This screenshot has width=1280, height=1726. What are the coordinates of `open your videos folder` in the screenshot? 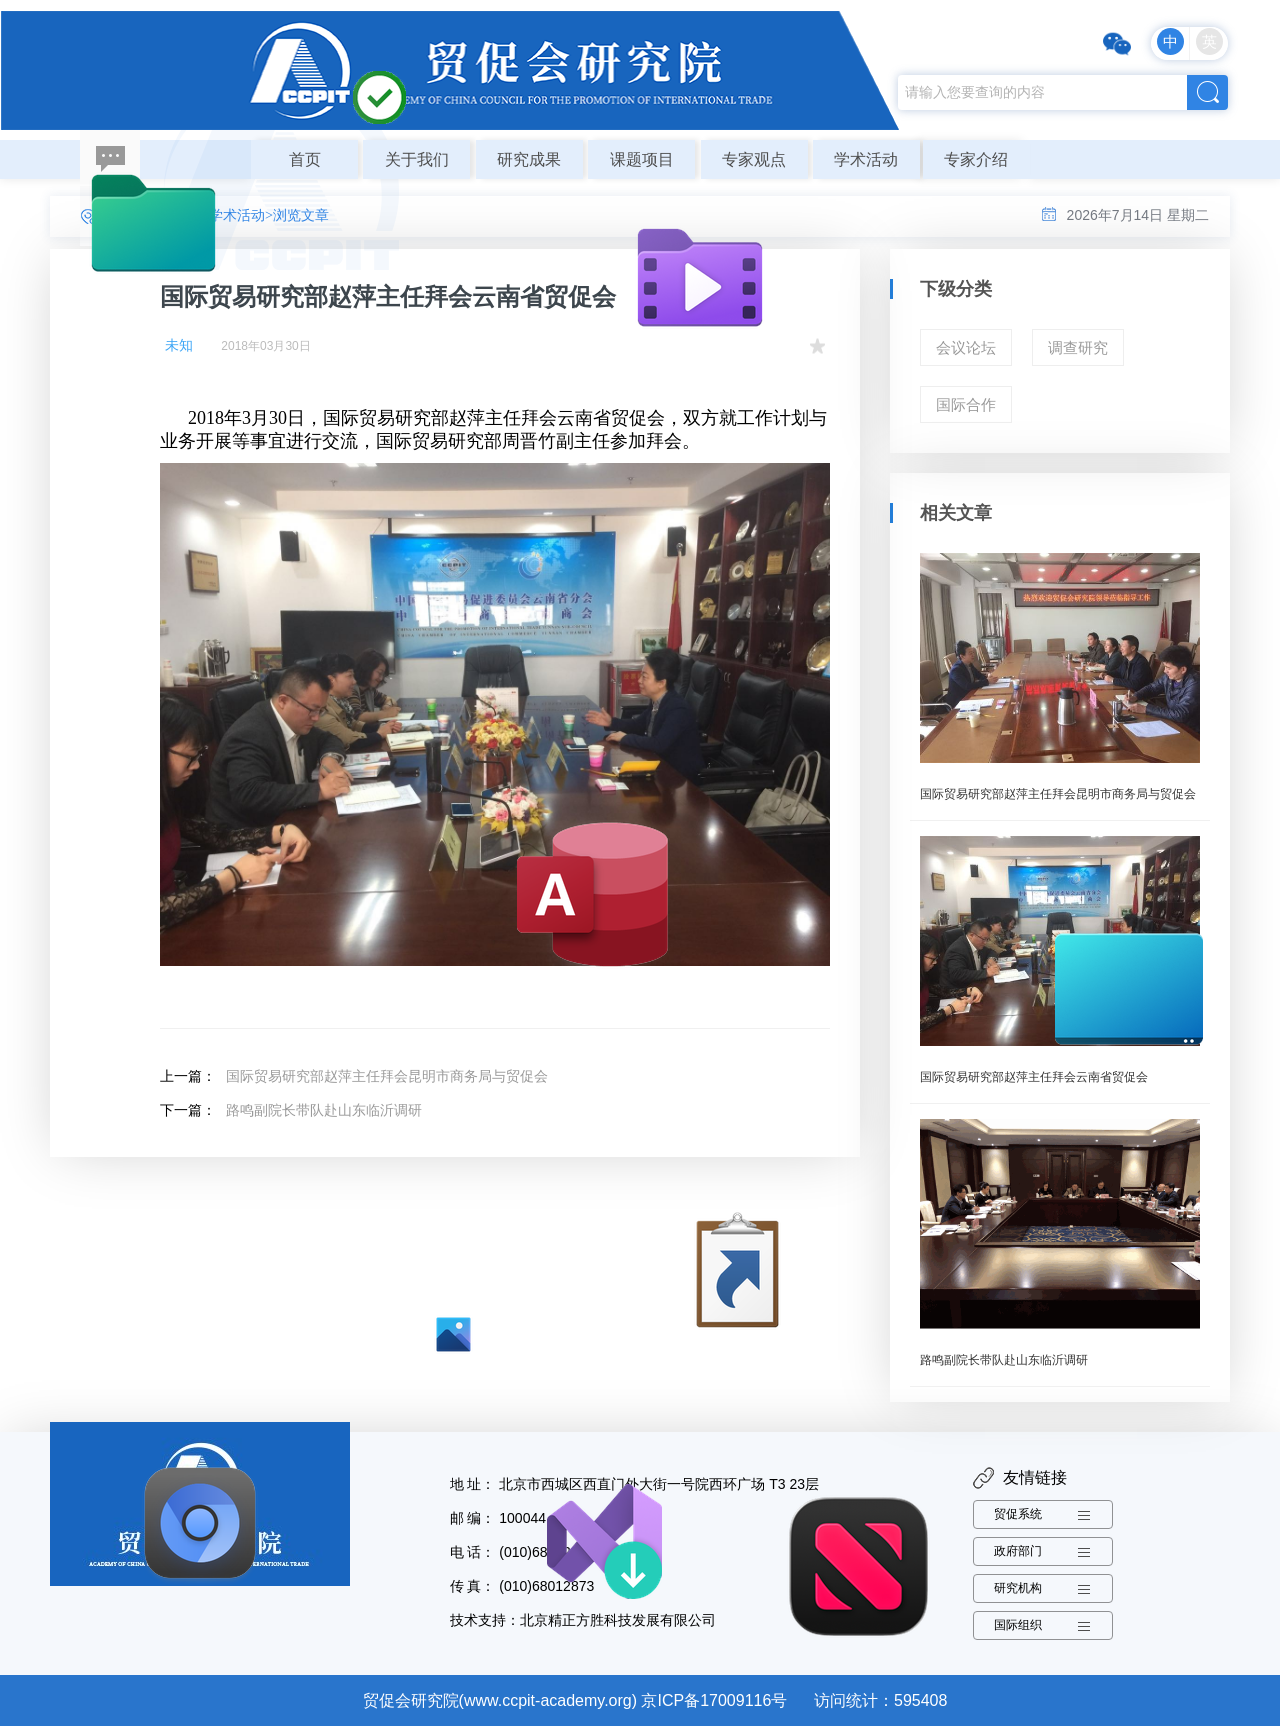 It's located at (700, 281).